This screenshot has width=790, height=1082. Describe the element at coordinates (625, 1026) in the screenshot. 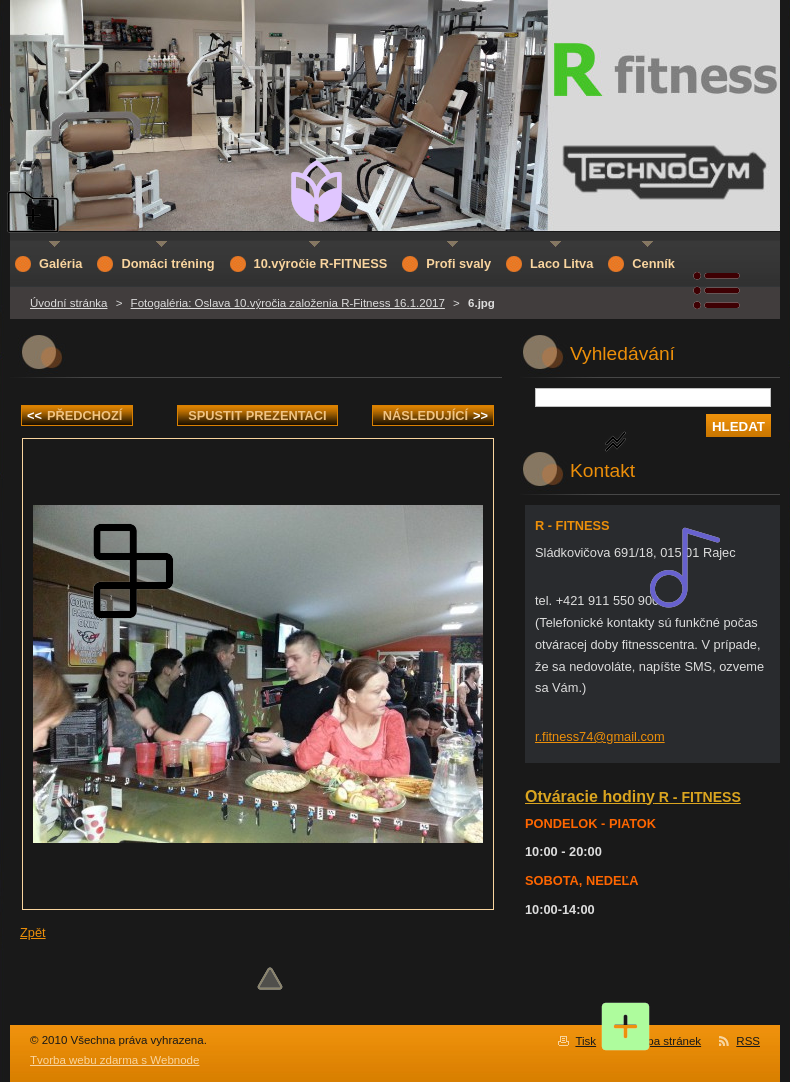

I see `add a new item` at that location.